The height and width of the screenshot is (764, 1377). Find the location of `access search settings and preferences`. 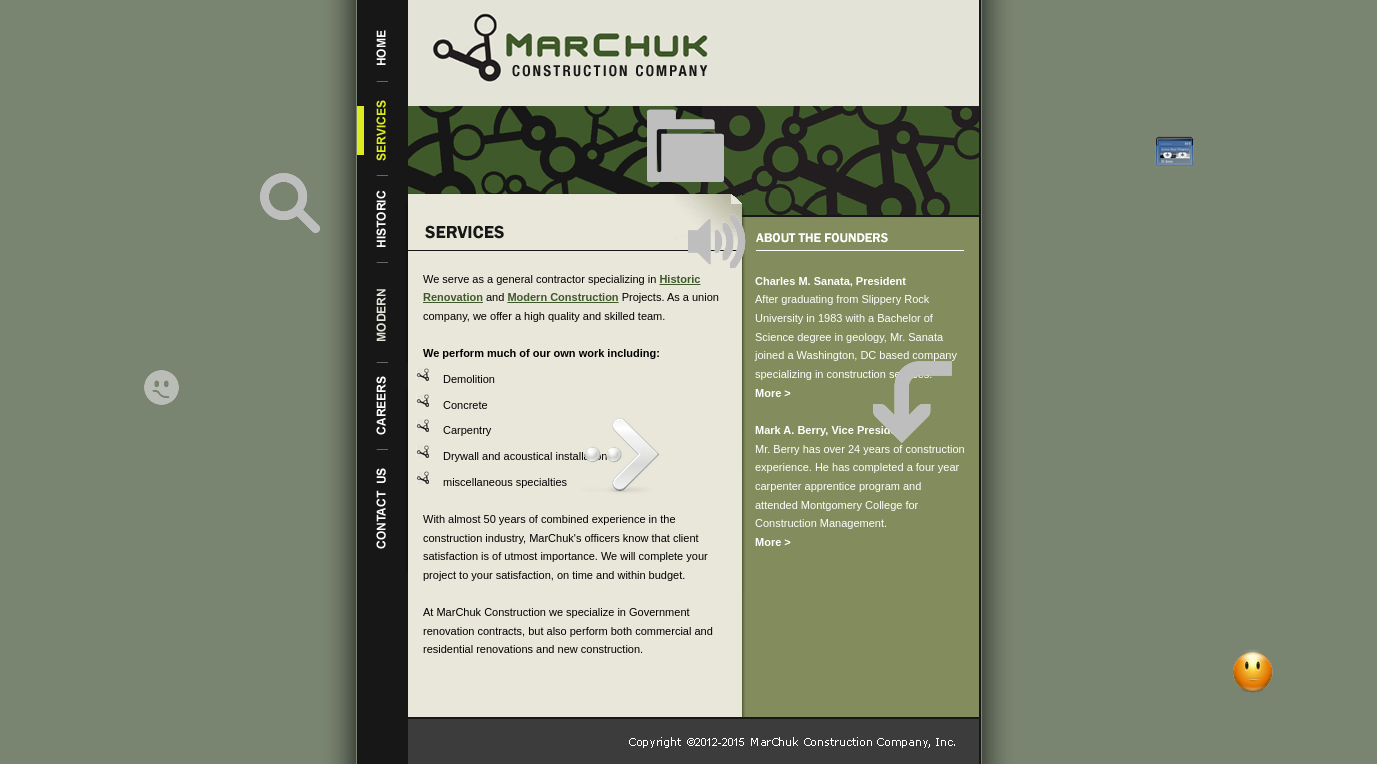

access search settings and preferences is located at coordinates (290, 203).